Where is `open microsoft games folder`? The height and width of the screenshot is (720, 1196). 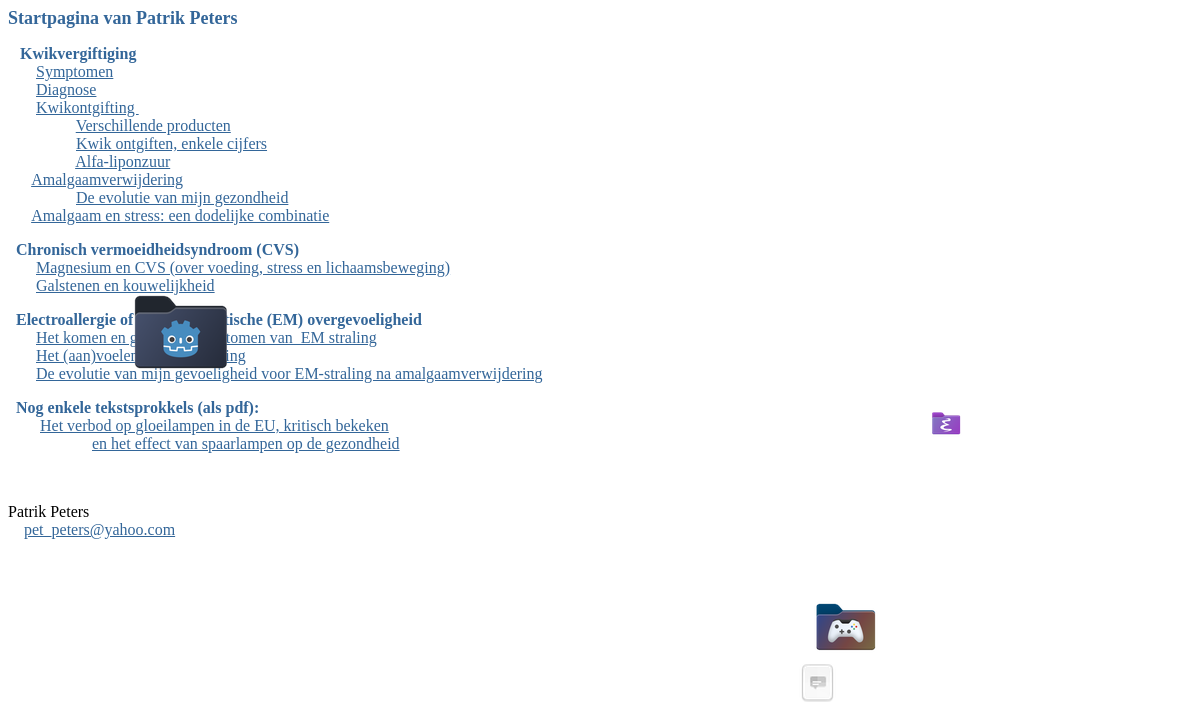 open microsoft games folder is located at coordinates (845, 628).